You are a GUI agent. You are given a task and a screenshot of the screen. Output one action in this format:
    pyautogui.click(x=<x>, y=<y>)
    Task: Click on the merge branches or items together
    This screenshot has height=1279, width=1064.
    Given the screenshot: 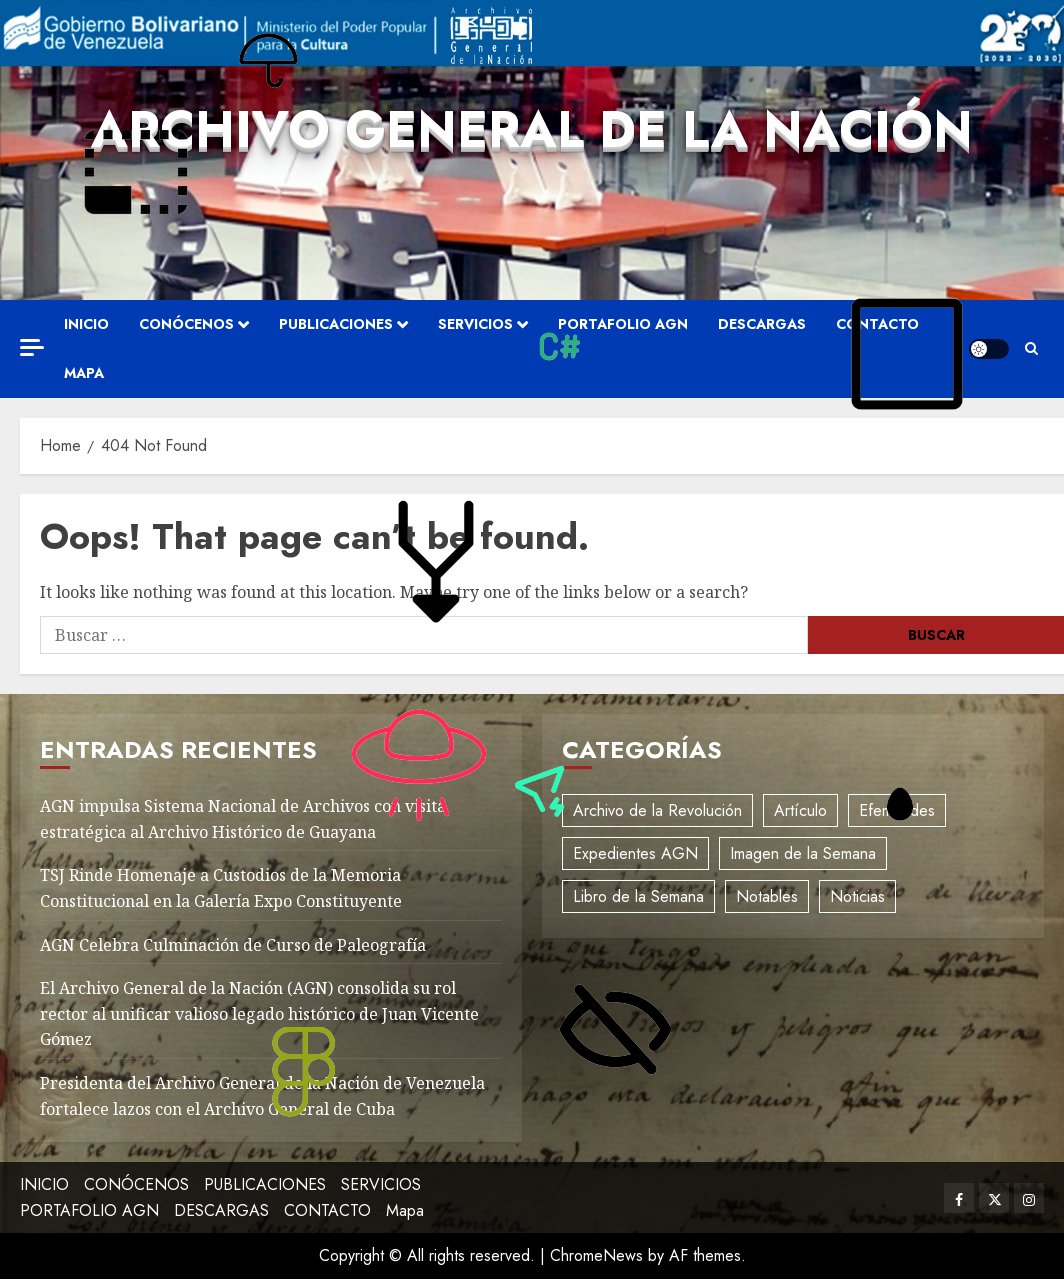 What is the action you would take?
    pyautogui.click(x=436, y=557)
    